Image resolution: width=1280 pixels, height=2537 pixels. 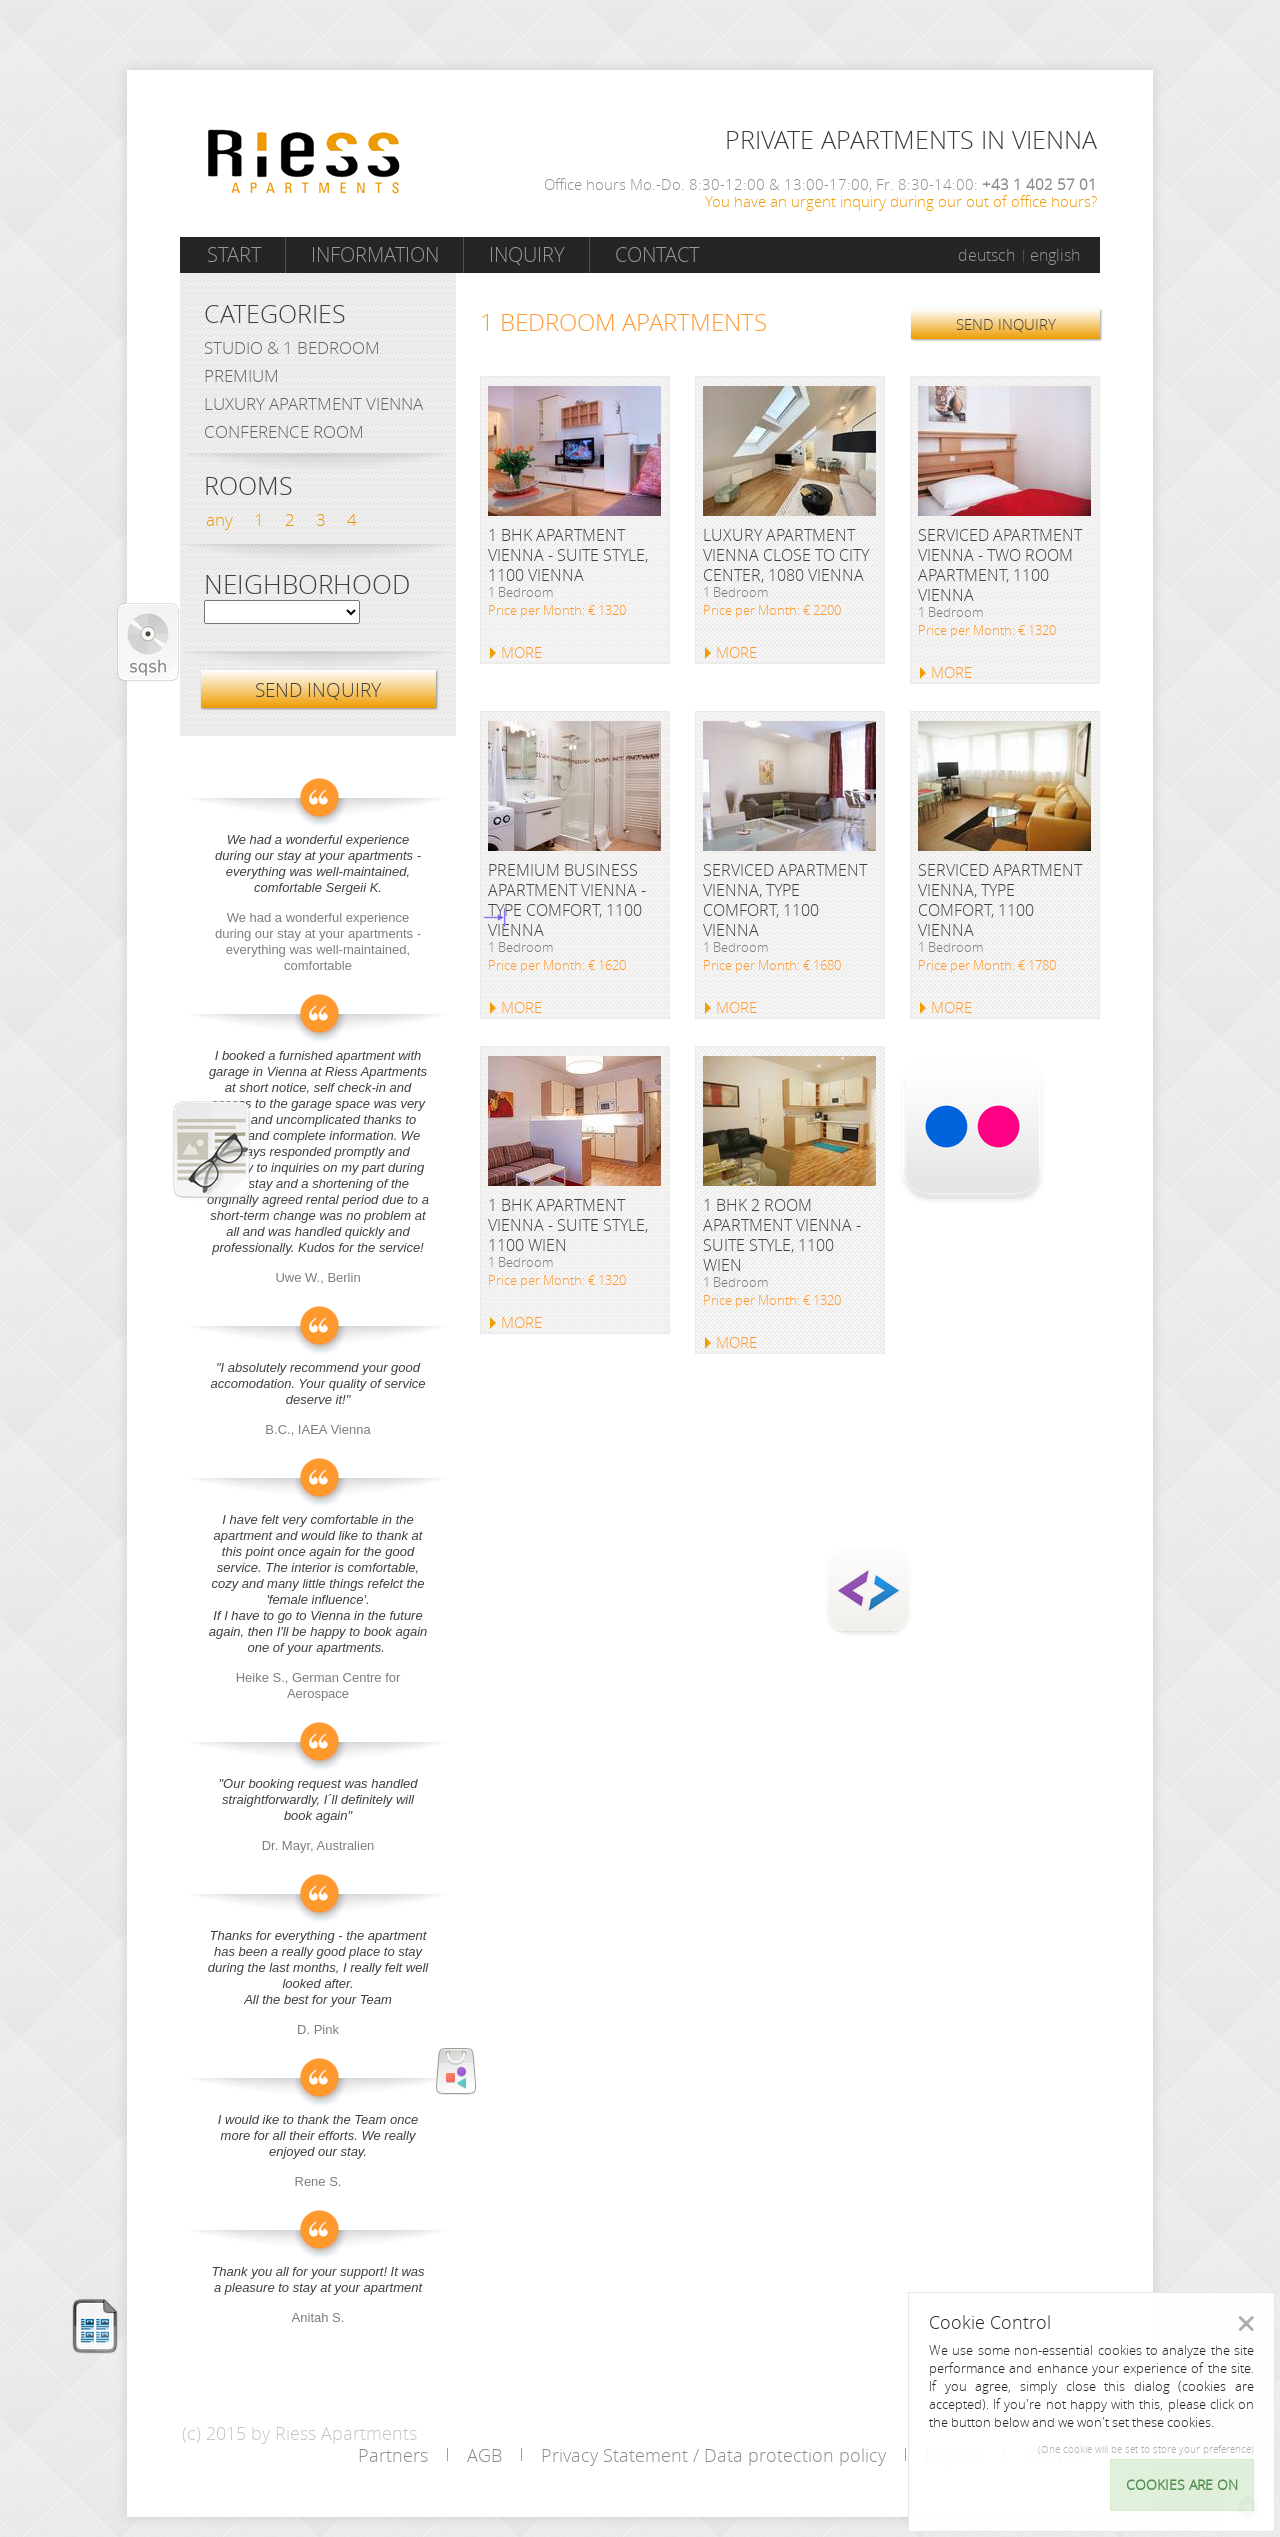 I want to click on open the software center to browse and install apps, so click(x=456, y=2071).